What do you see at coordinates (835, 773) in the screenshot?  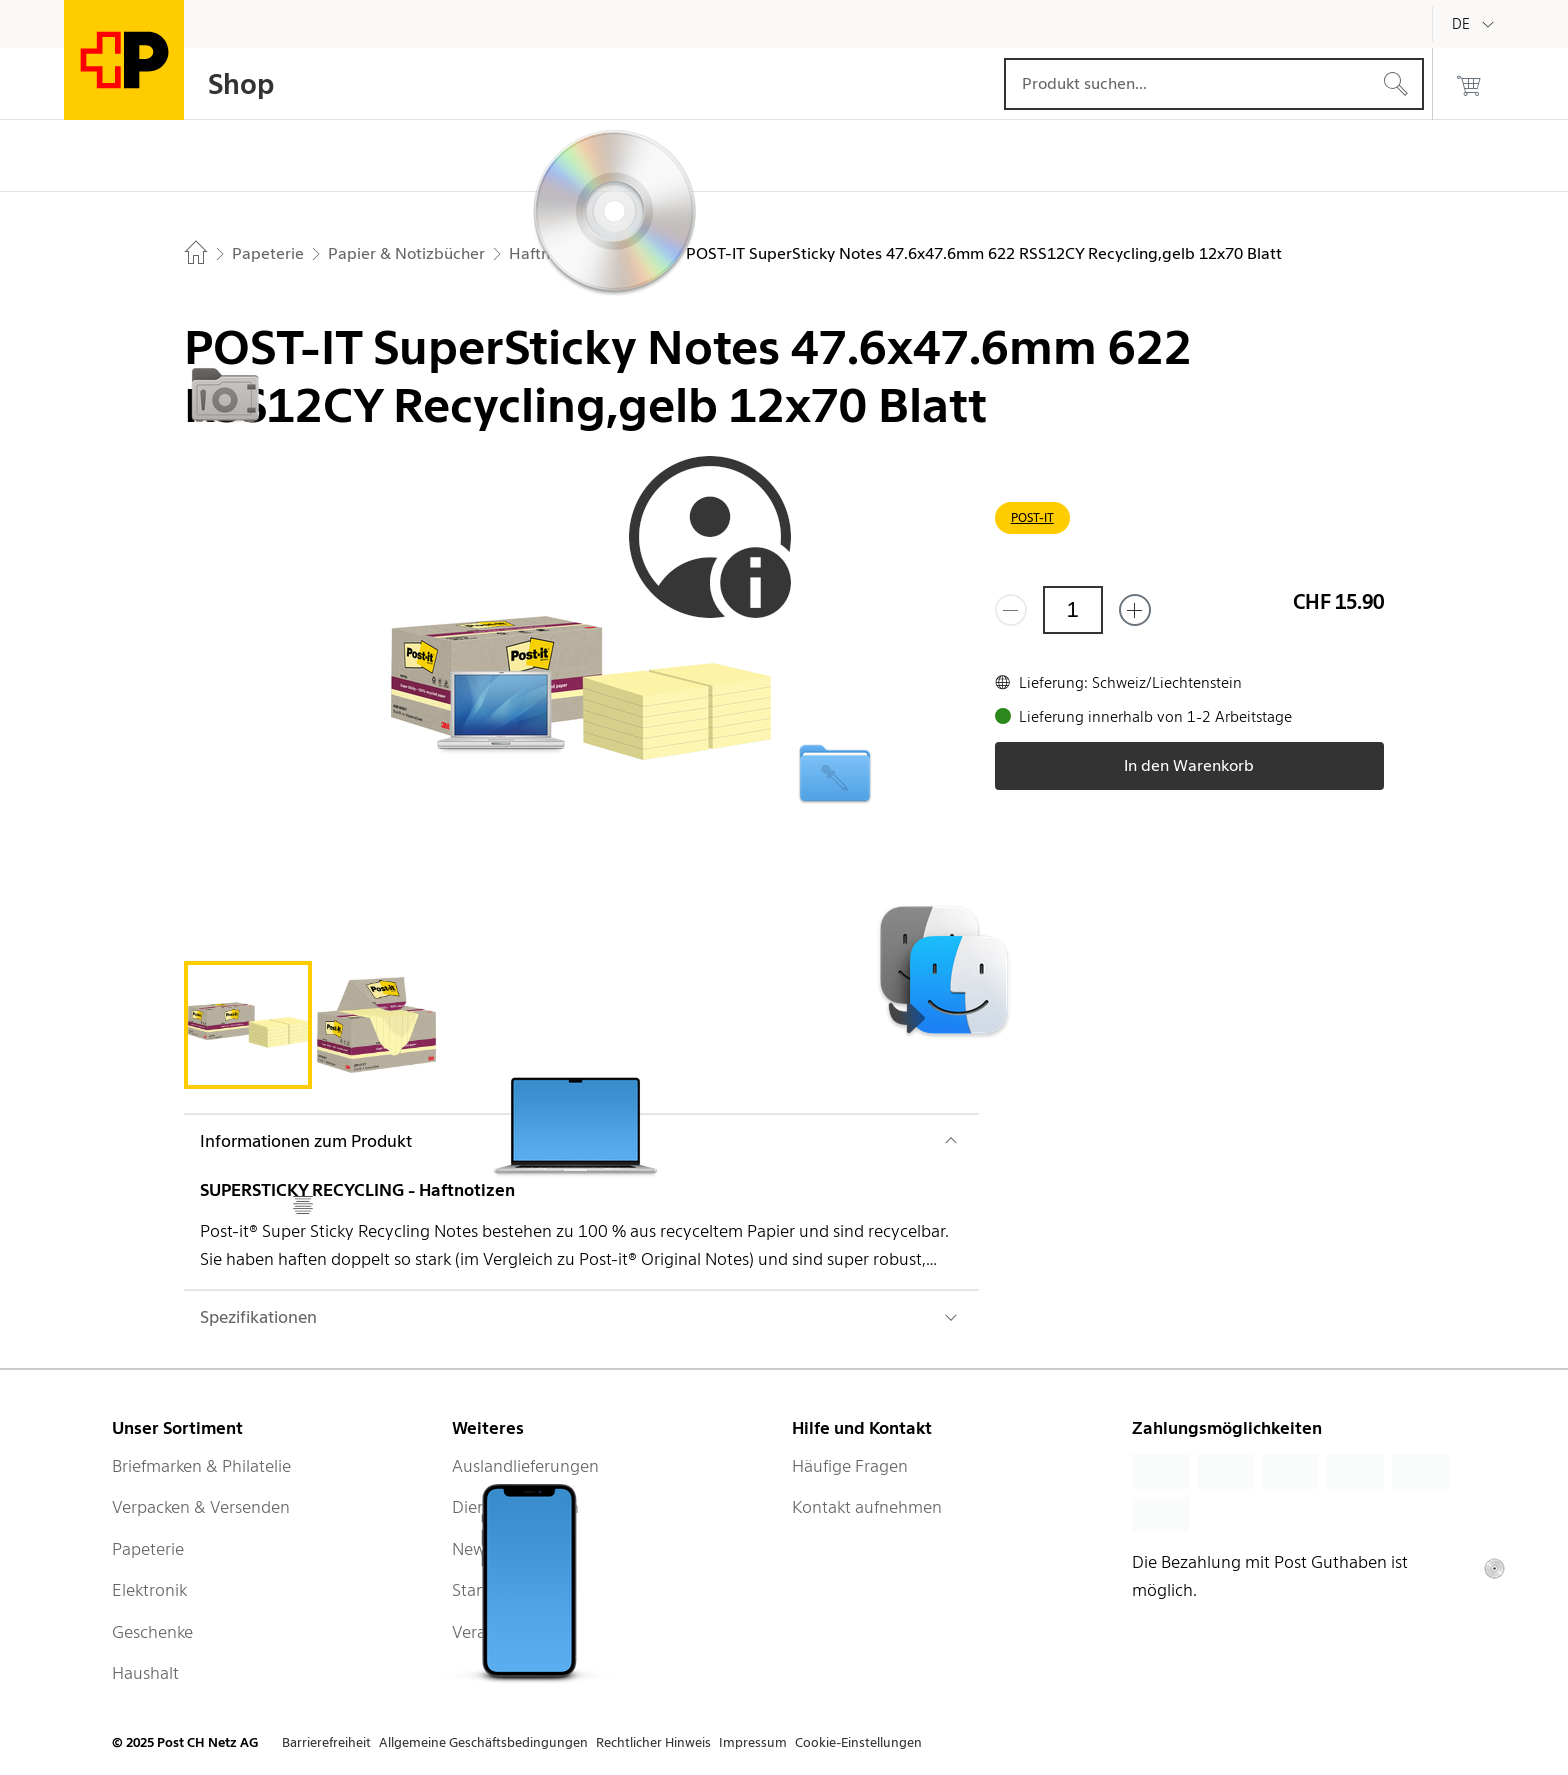 I see `folder containing color picker or eyedropper tool assets` at bounding box center [835, 773].